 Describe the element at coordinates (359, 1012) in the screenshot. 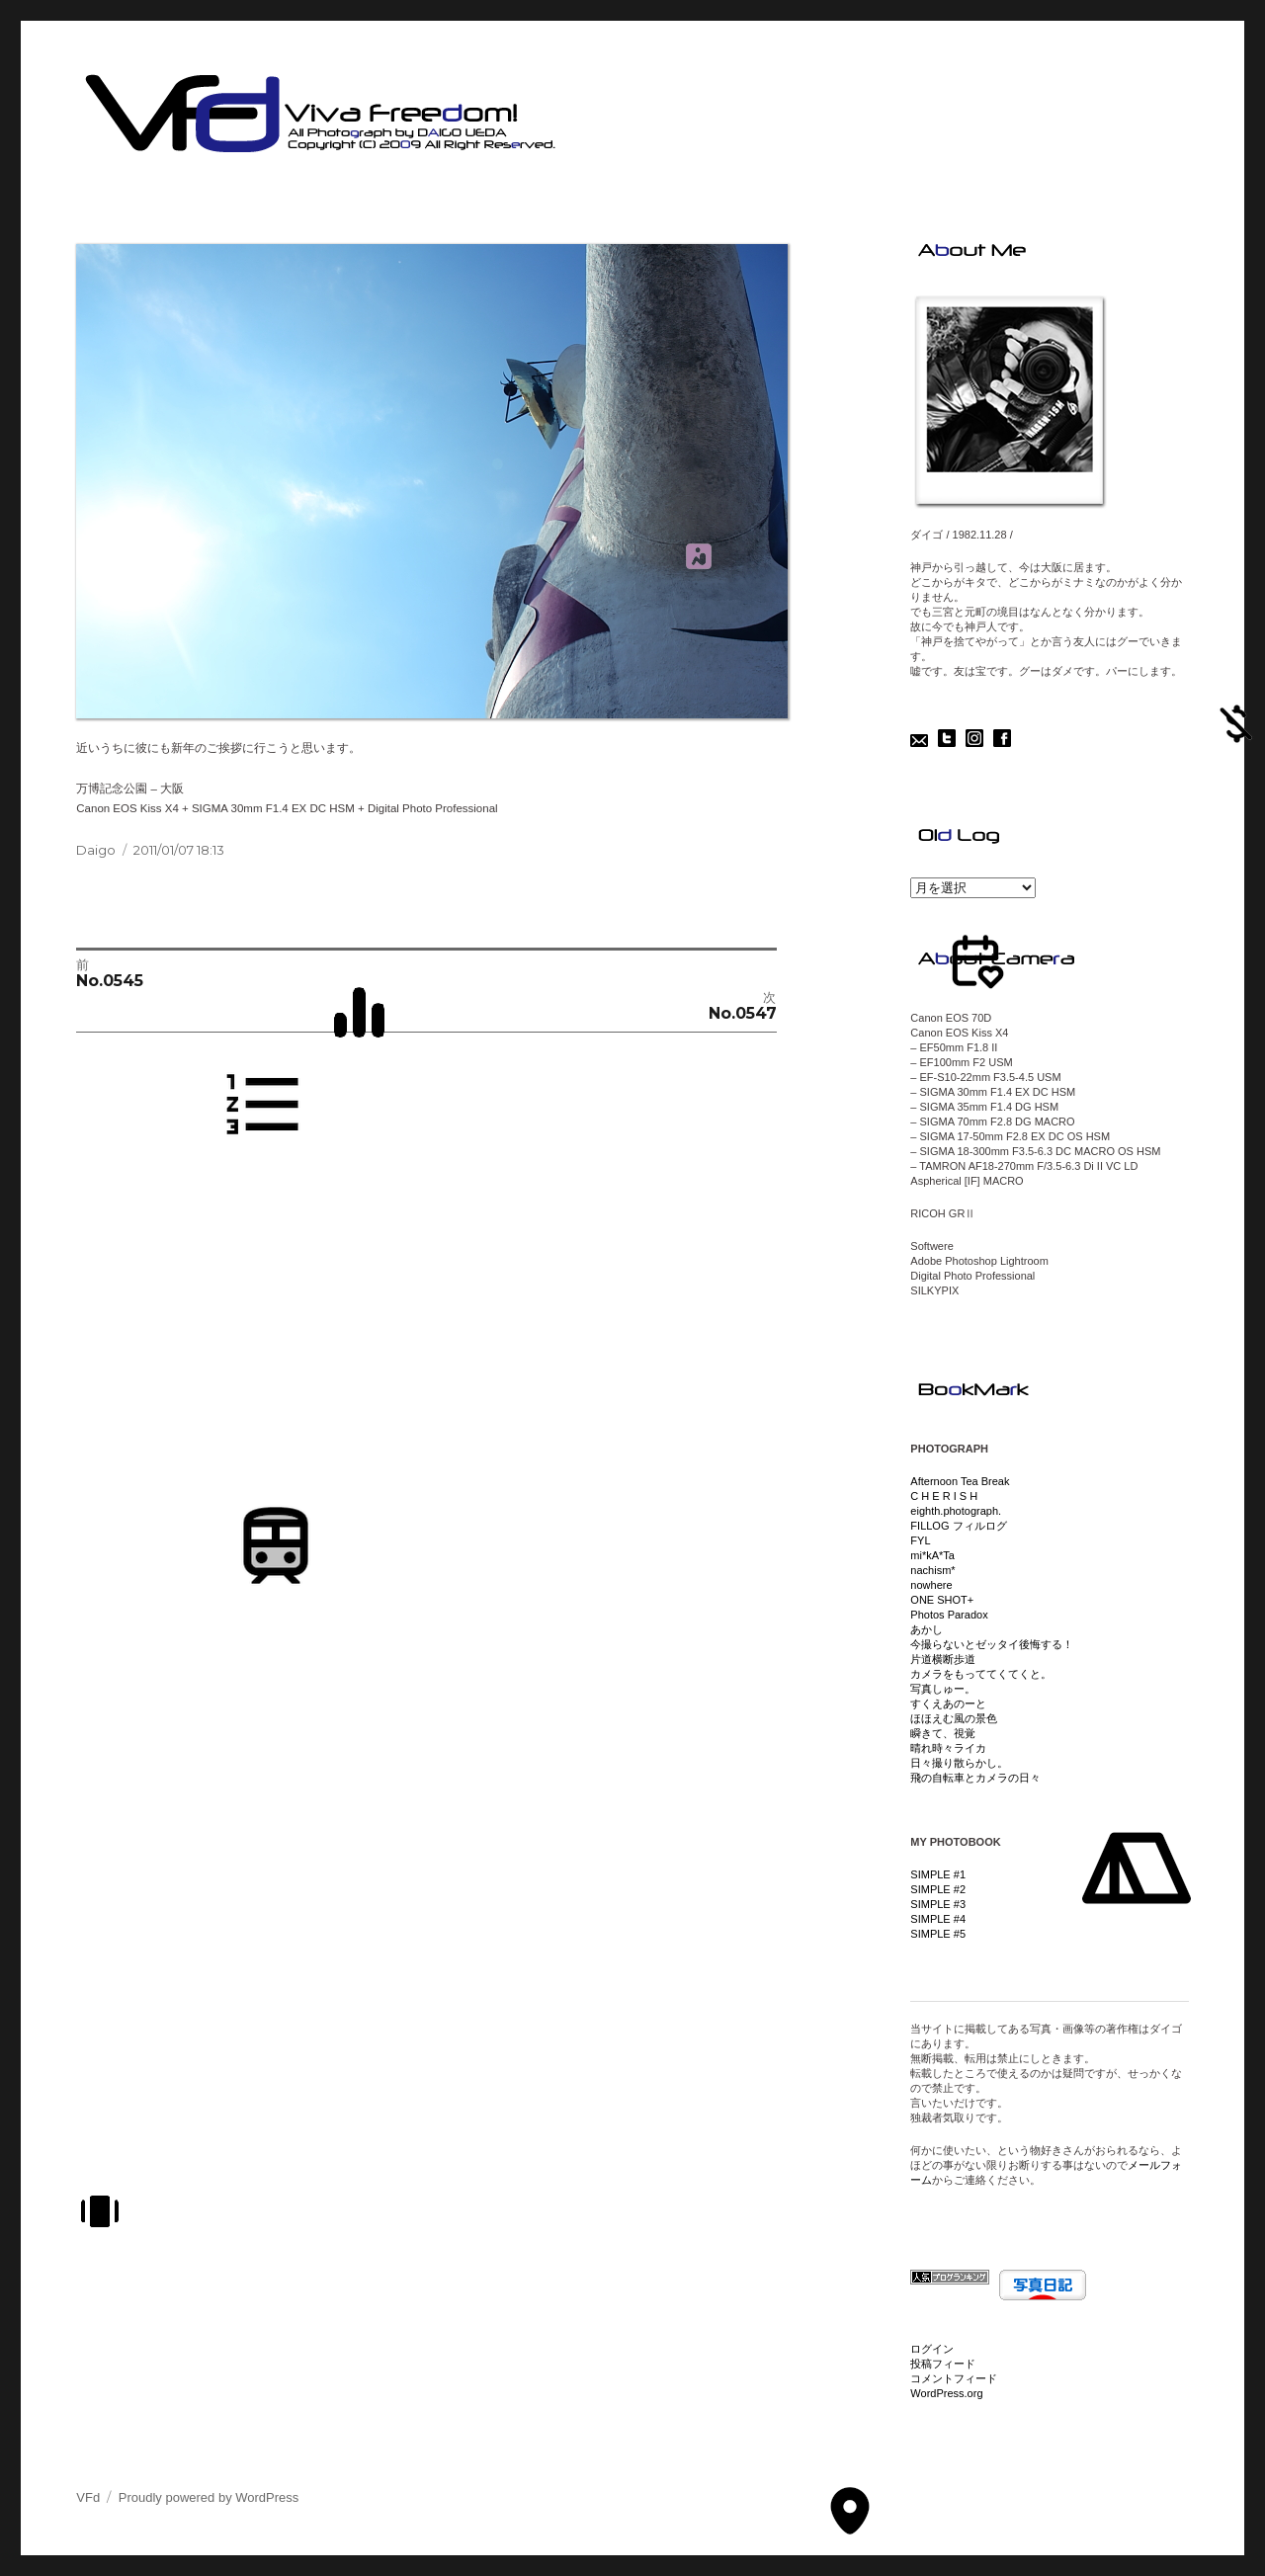

I see `adjust audio equalizer settings` at that location.